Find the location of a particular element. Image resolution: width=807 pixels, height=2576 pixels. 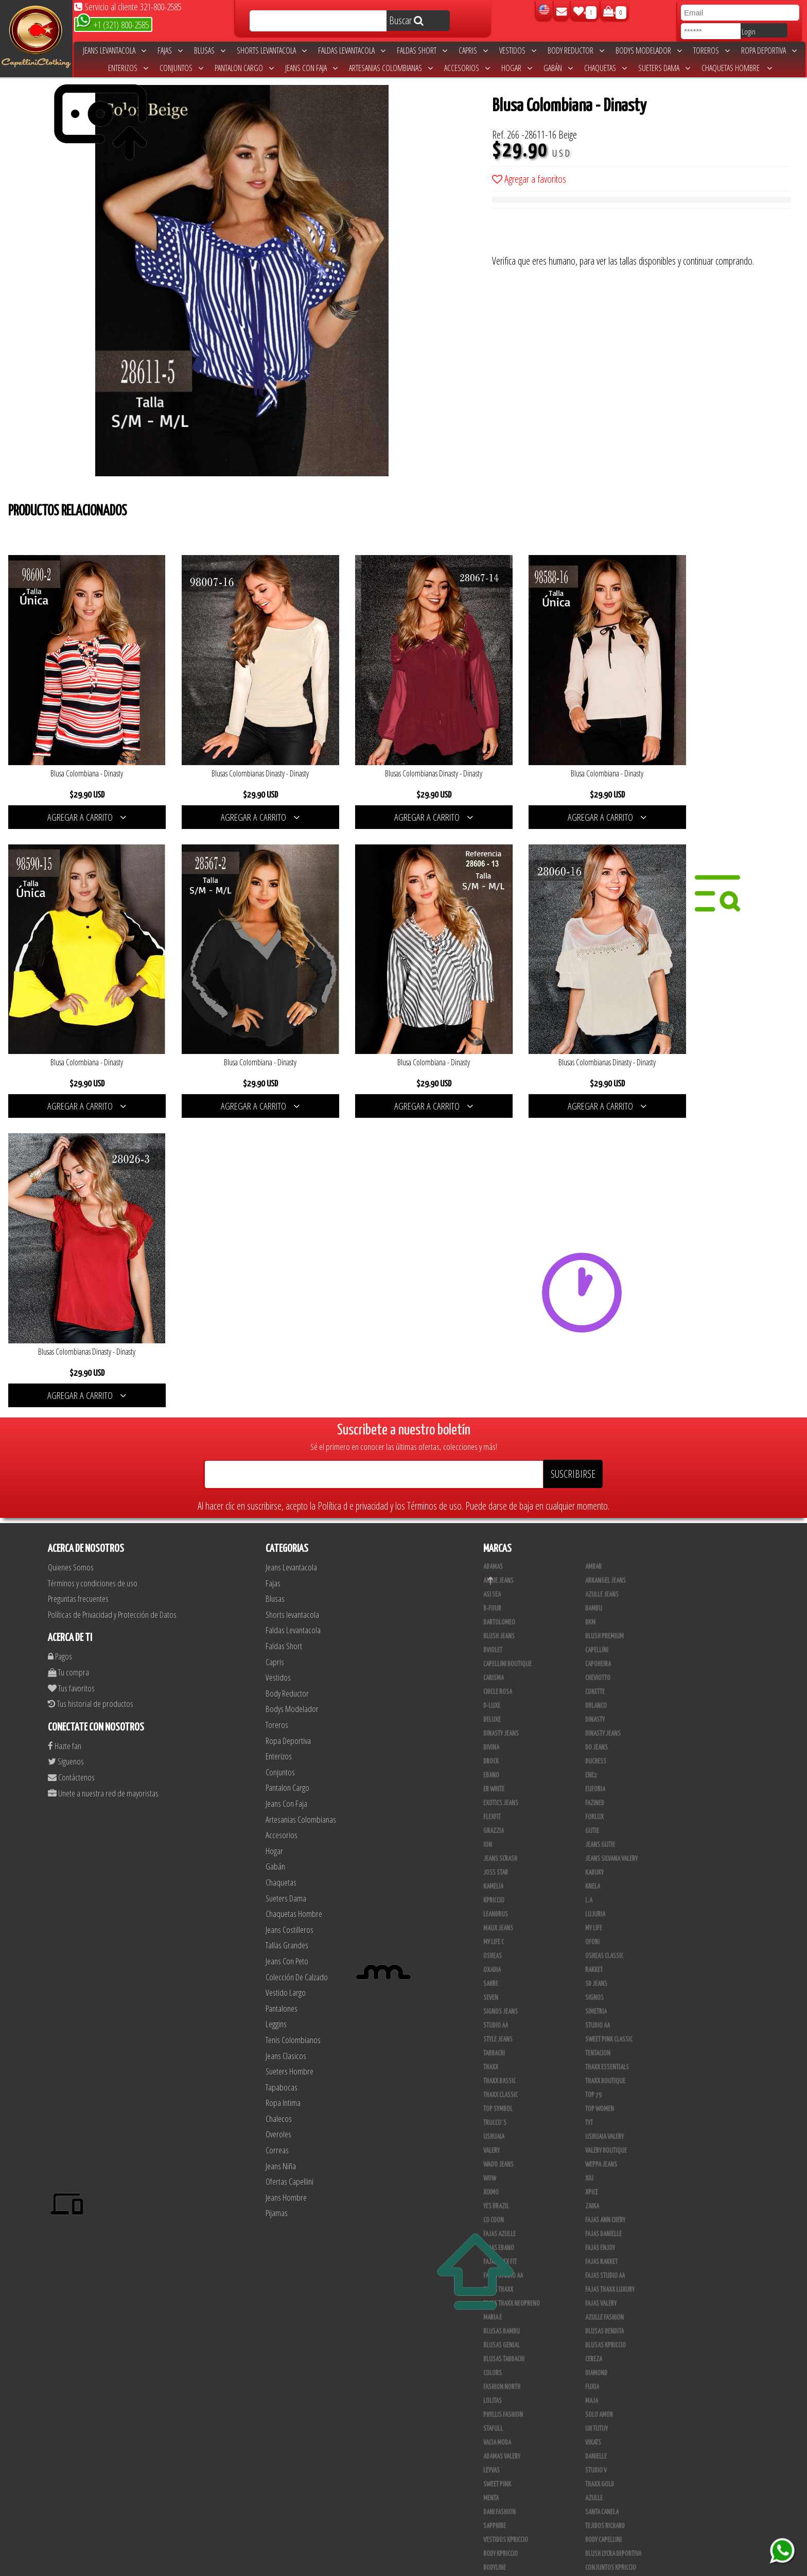

send money or make a payment is located at coordinates (100, 114).